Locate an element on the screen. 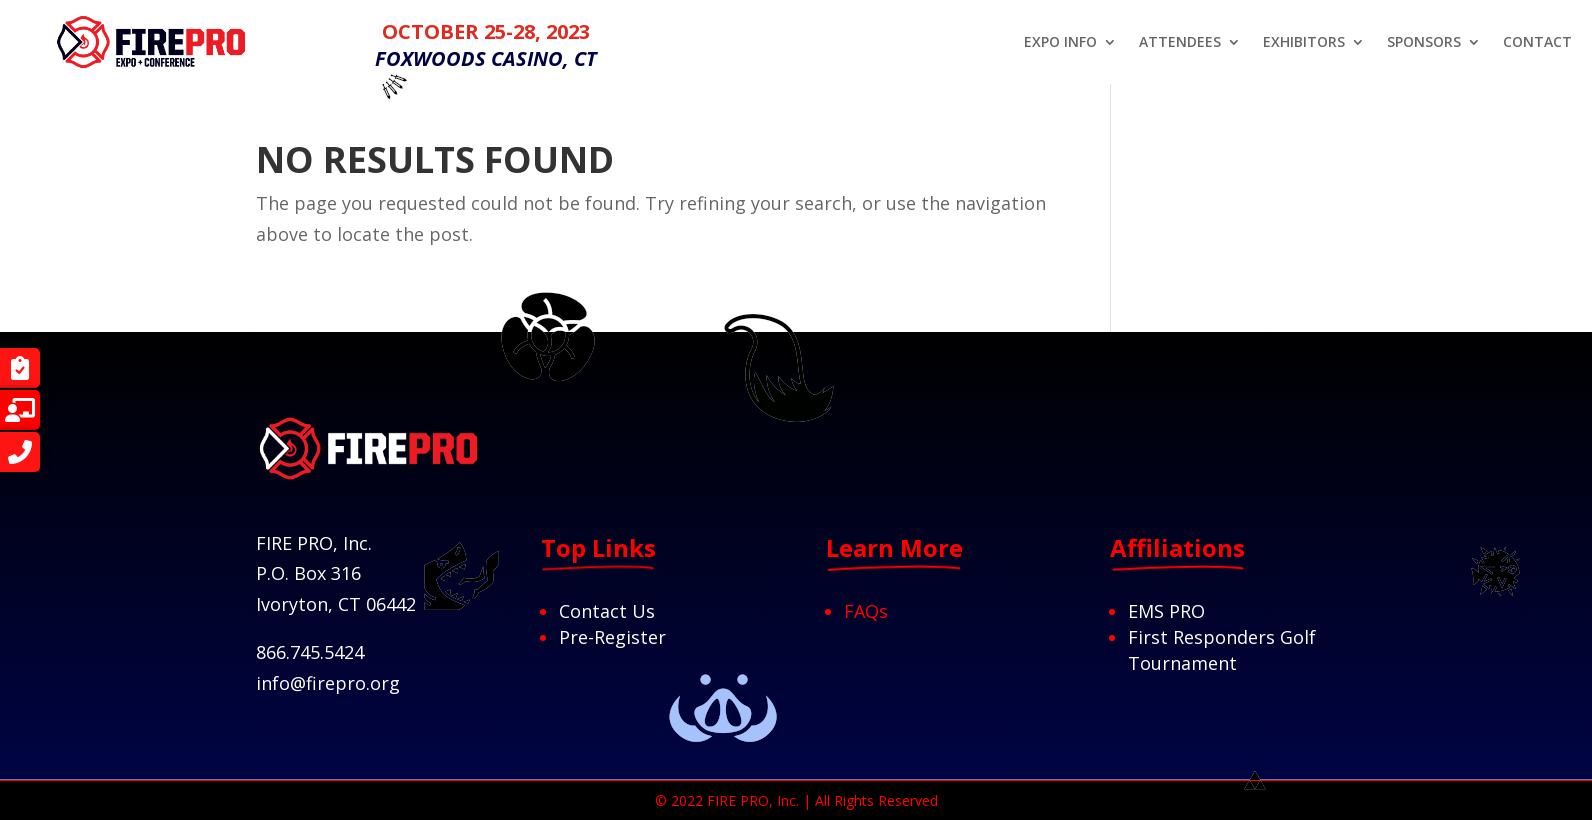  select viola flower in a game inventory is located at coordinates (548, 336).